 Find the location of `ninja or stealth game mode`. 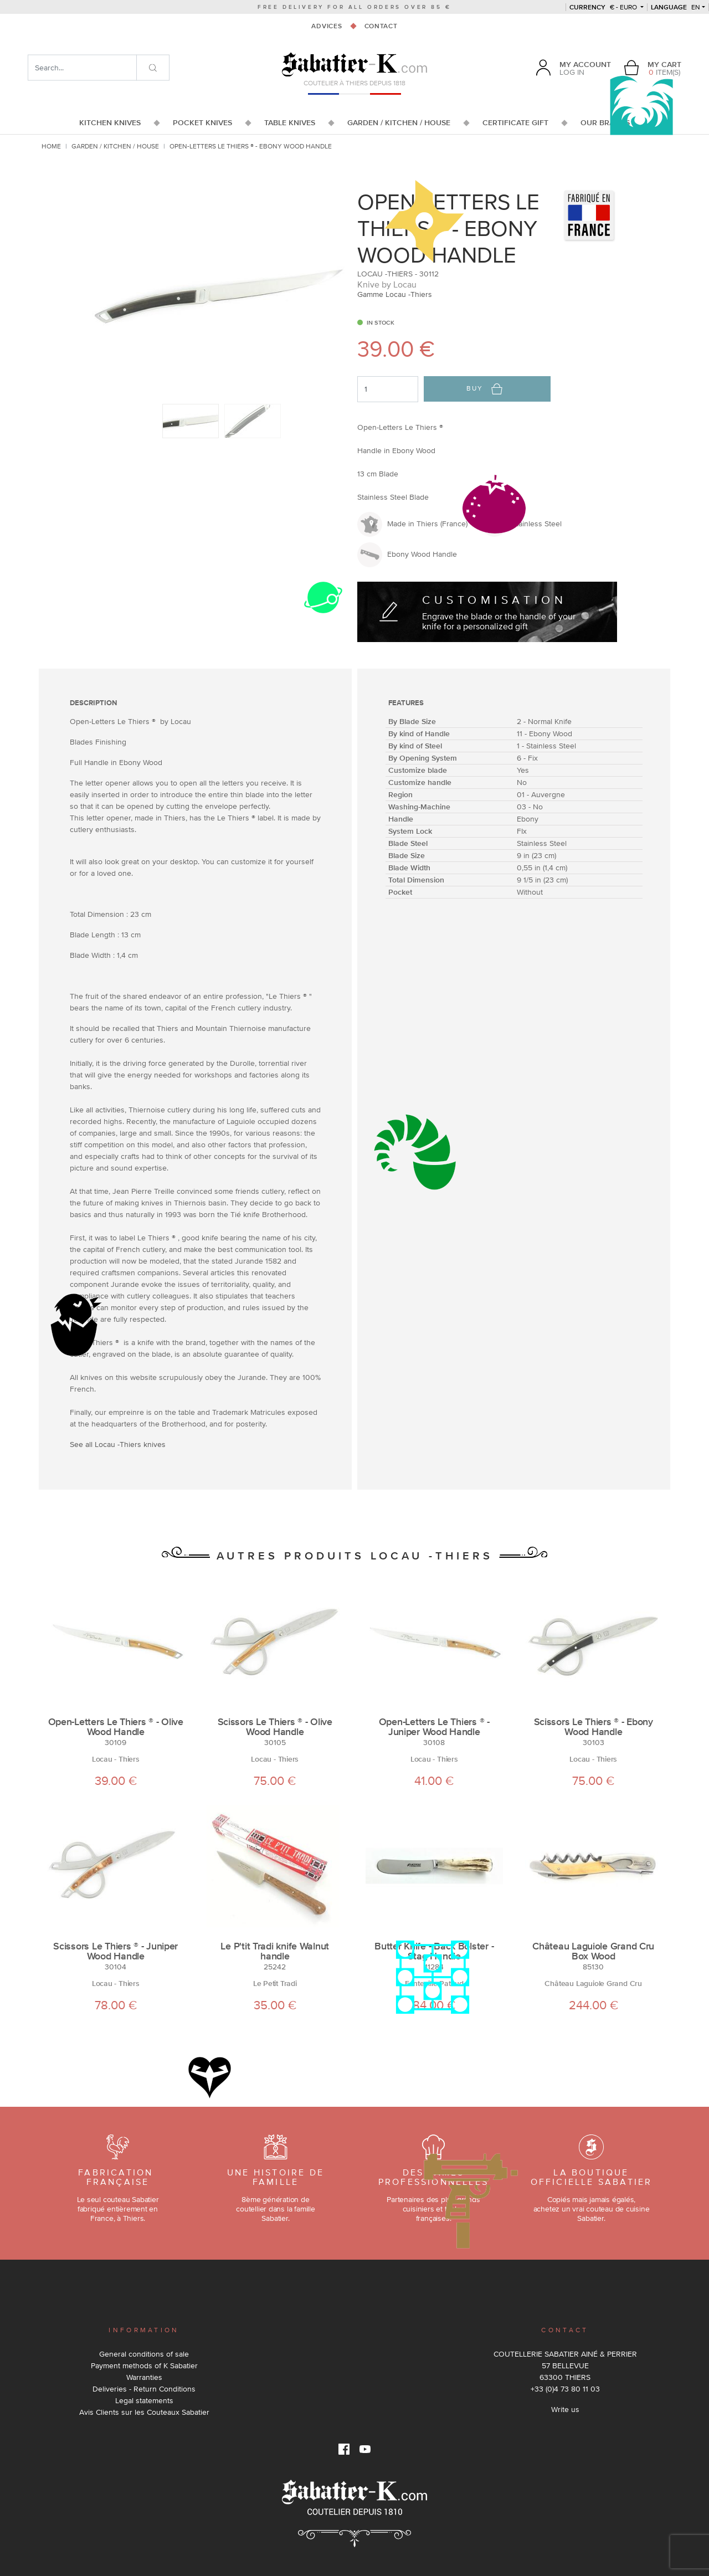

ninja or stealth game mode is located at coordinates (424, 221).